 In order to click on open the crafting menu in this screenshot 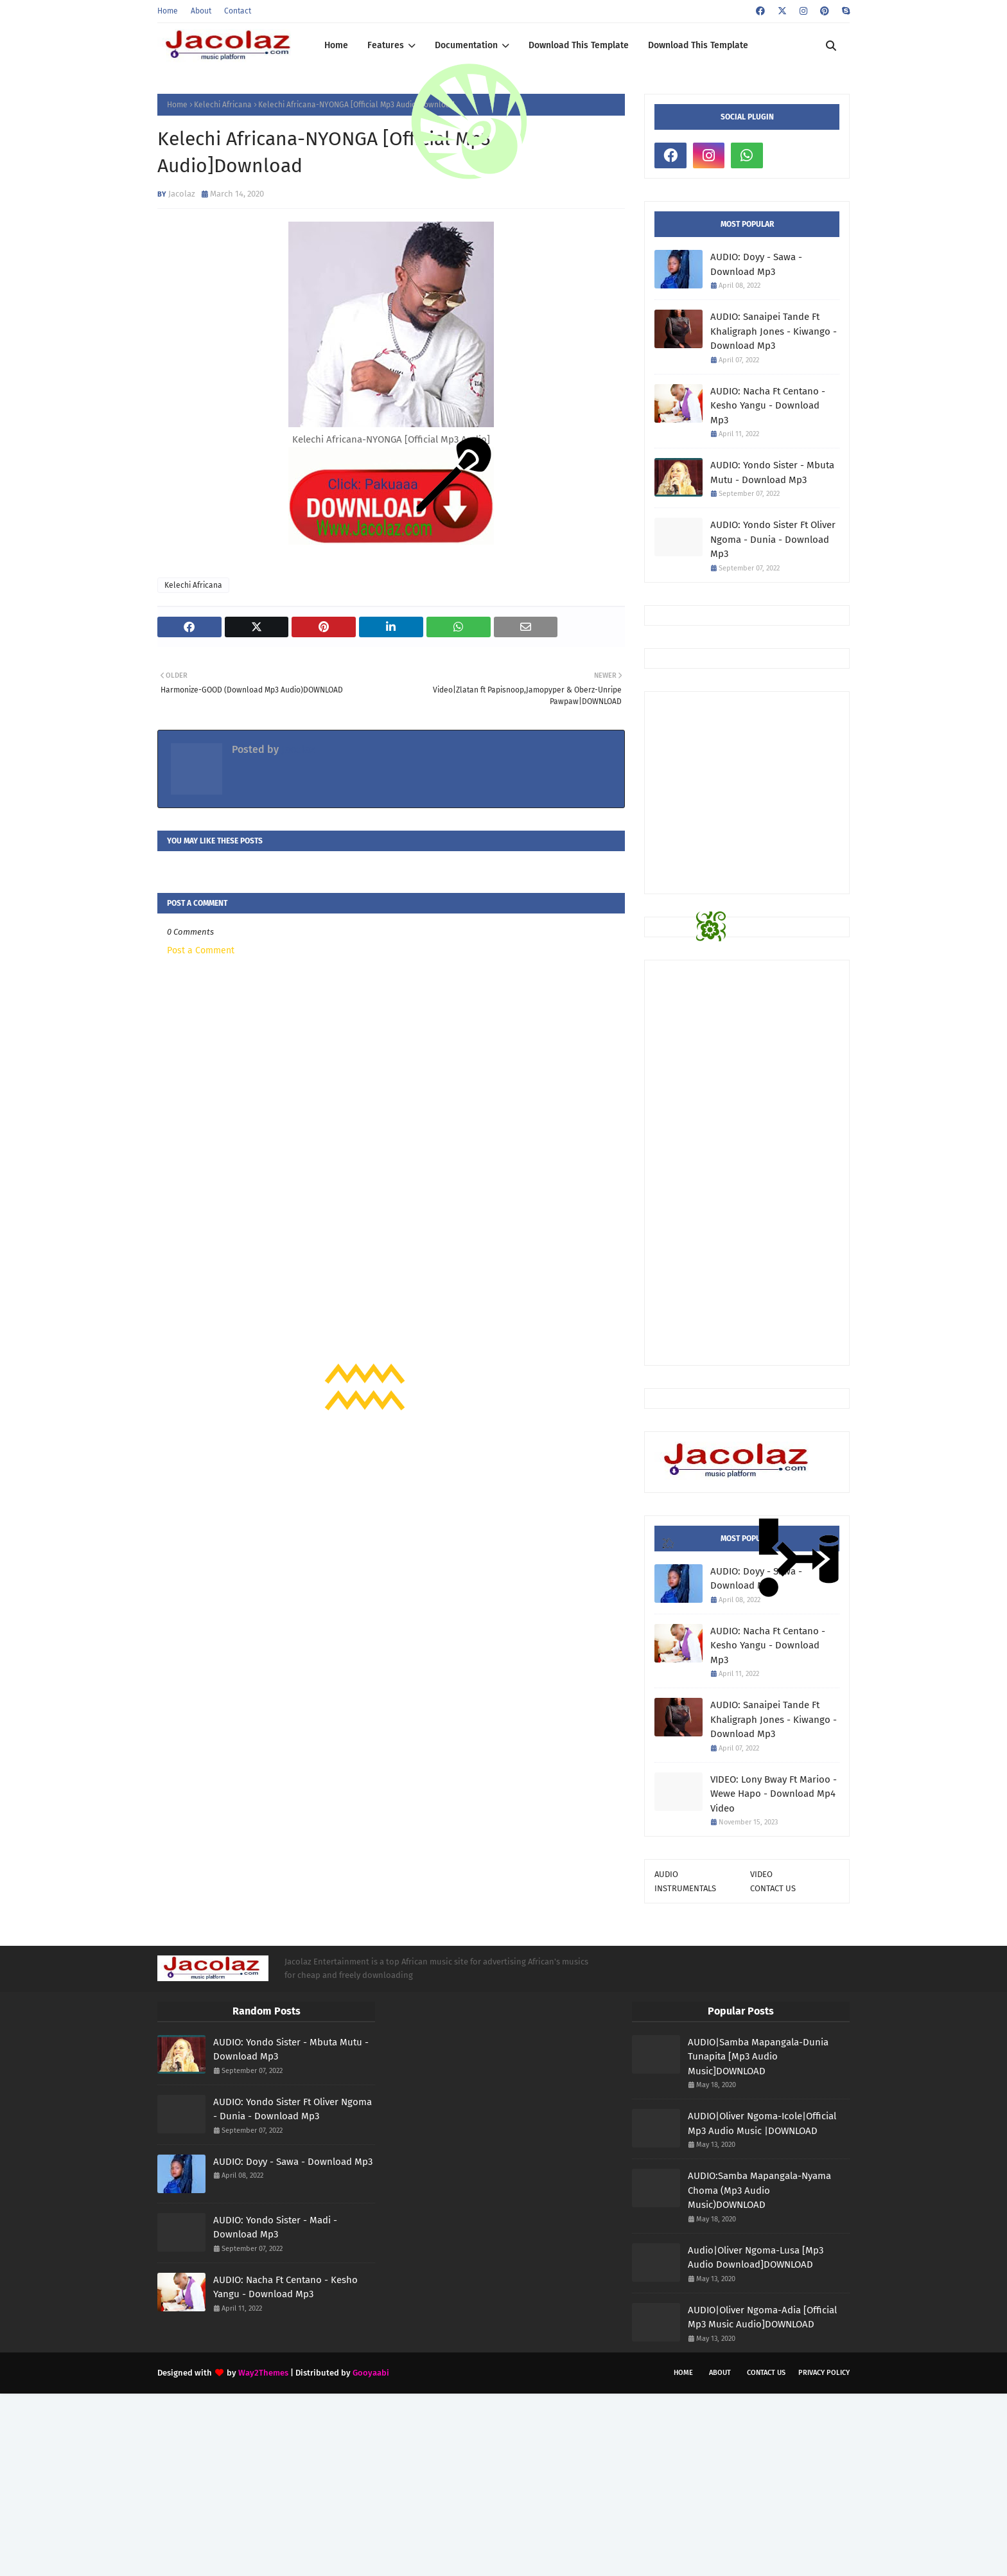, I will do `click(800, 1559)`.